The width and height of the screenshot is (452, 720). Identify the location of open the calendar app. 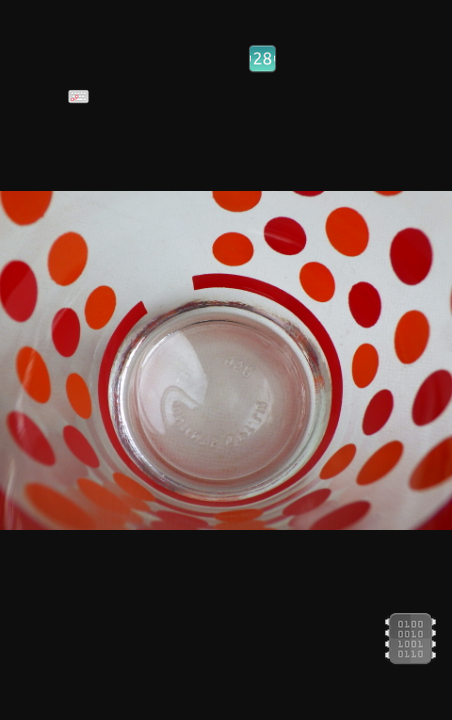
(262, 58).